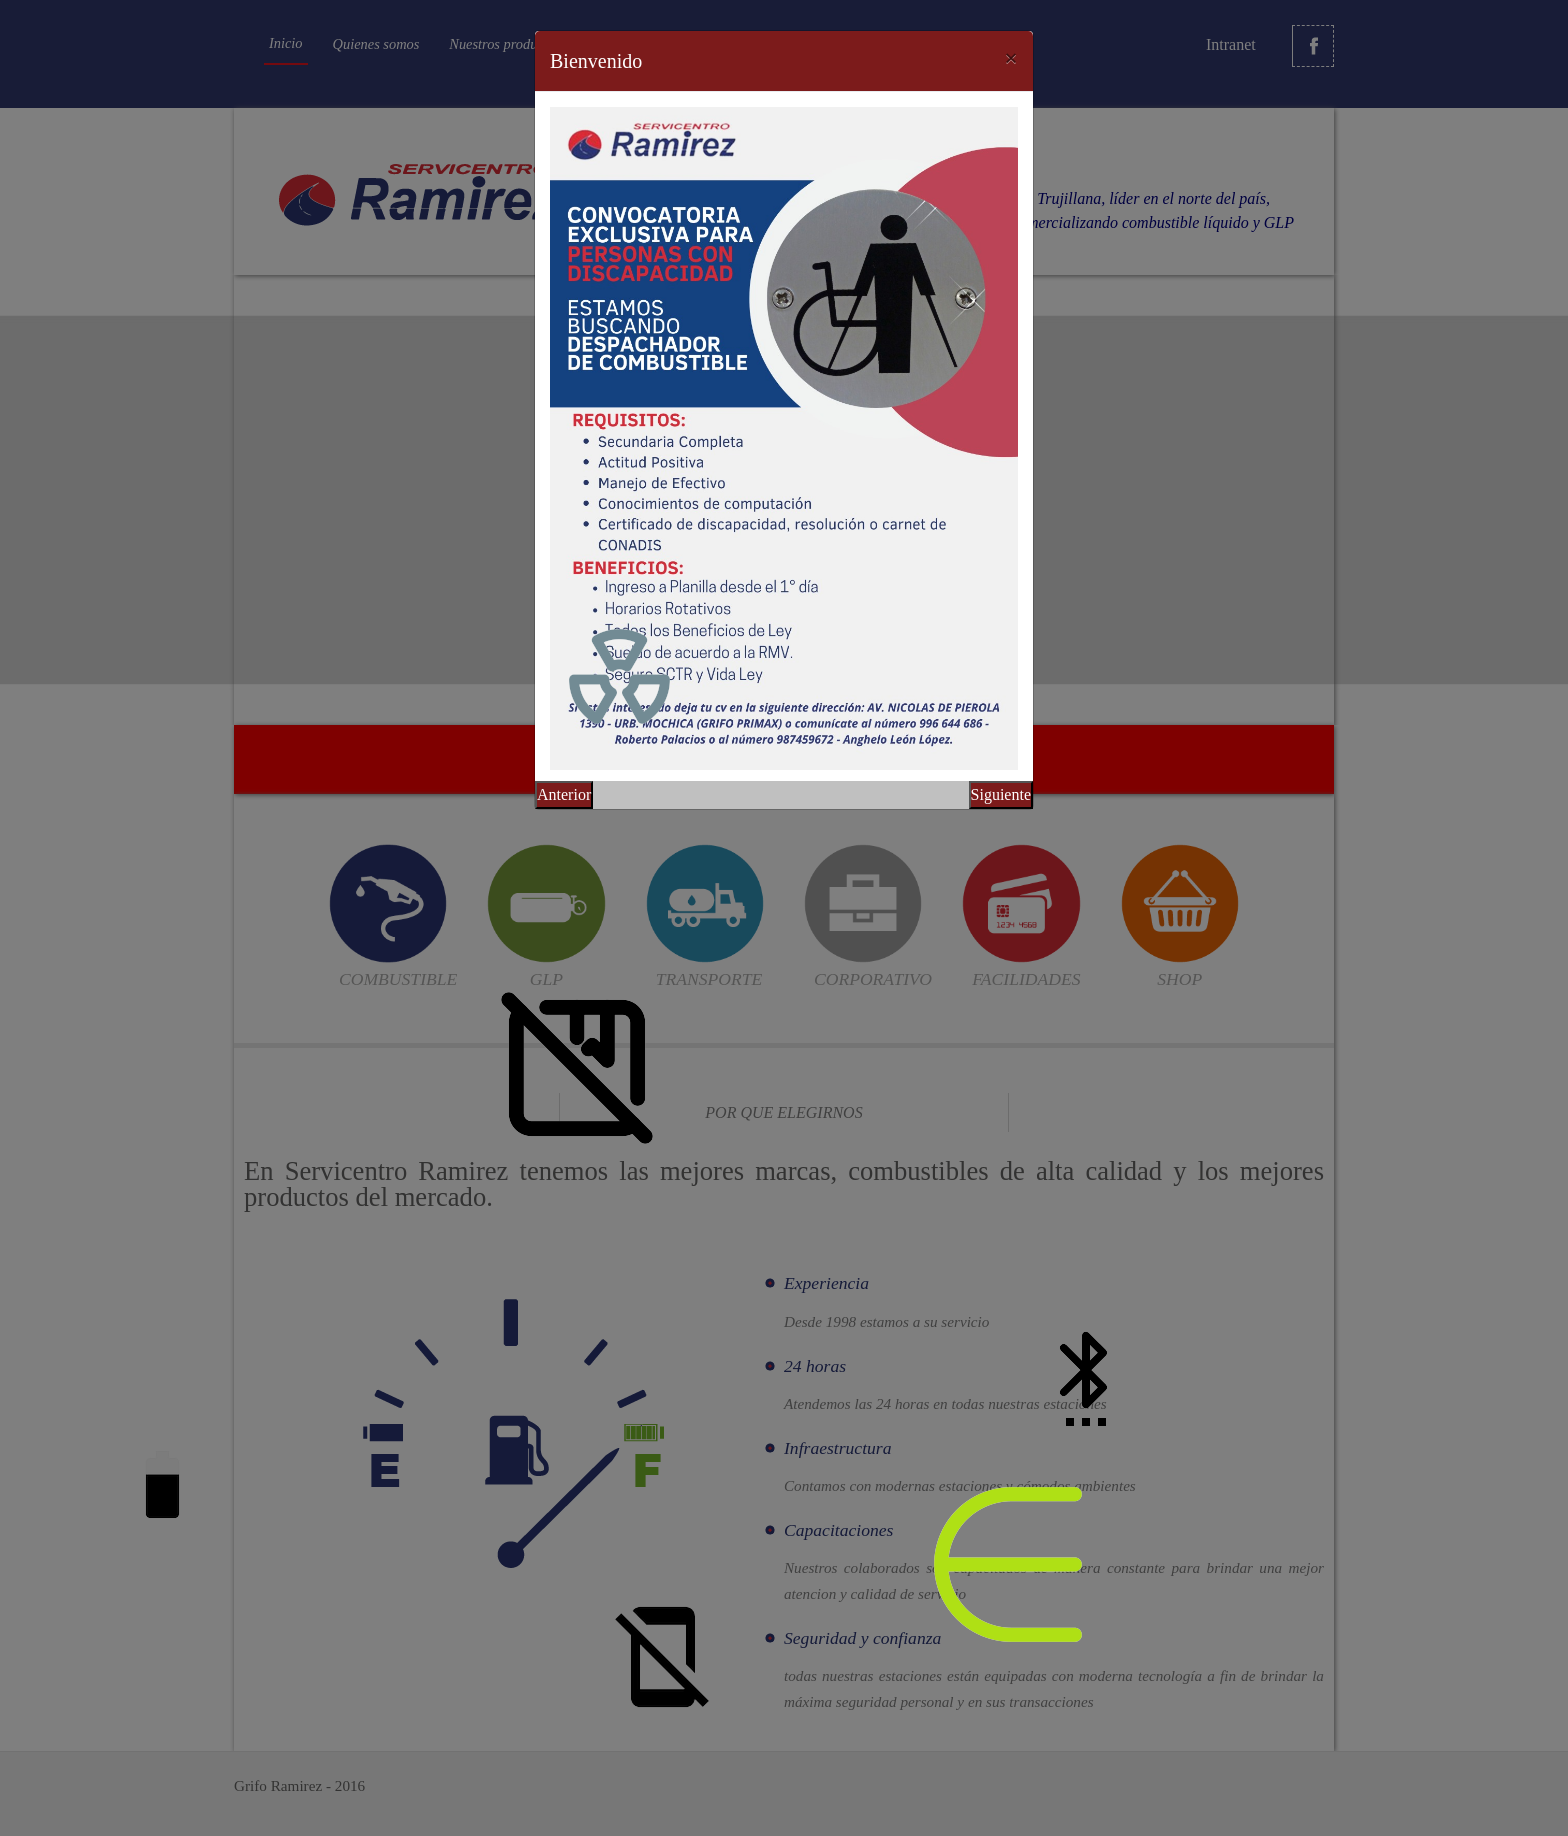 The image size is (1568, 1836). Describe the element at coordinates (619, 679) in the screenshot. I see `indicates hazardous or radioactive content warning` at that location.